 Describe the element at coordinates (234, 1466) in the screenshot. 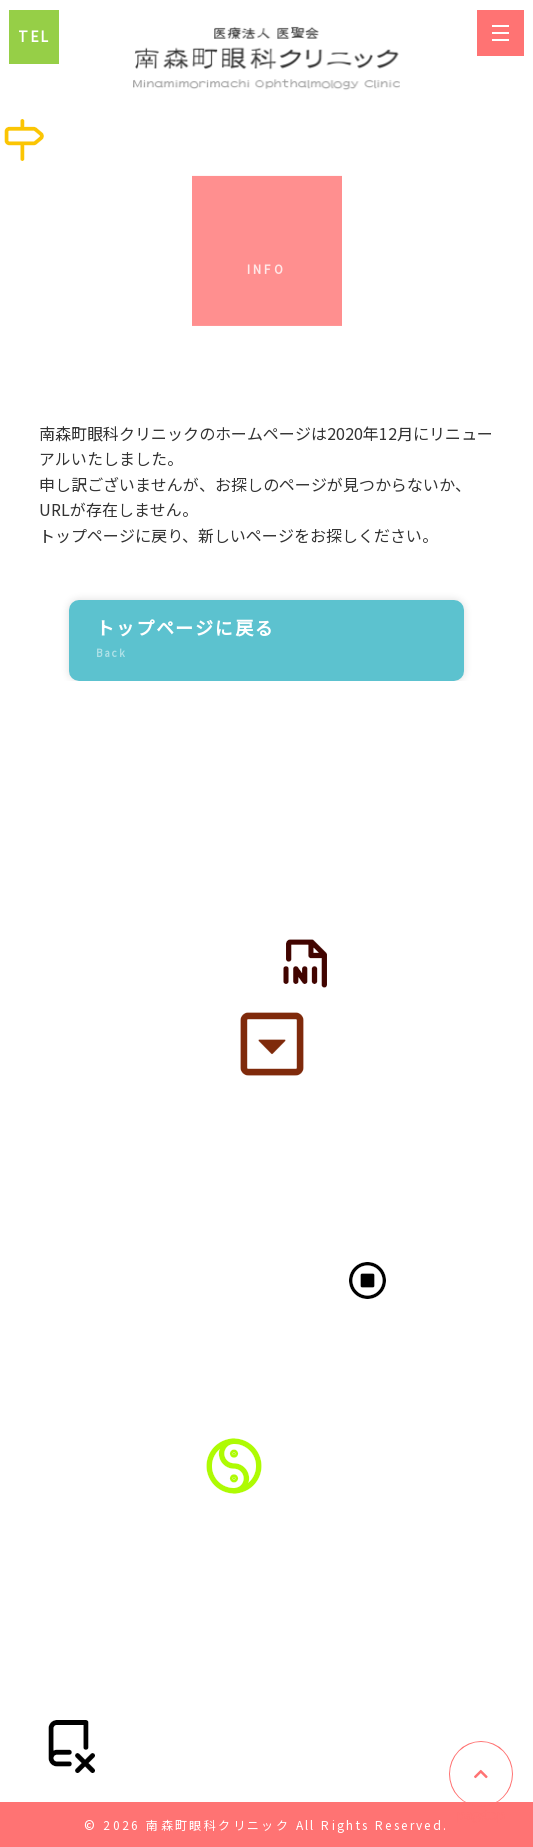

I see `toggle balance or harmony mode` at that location.